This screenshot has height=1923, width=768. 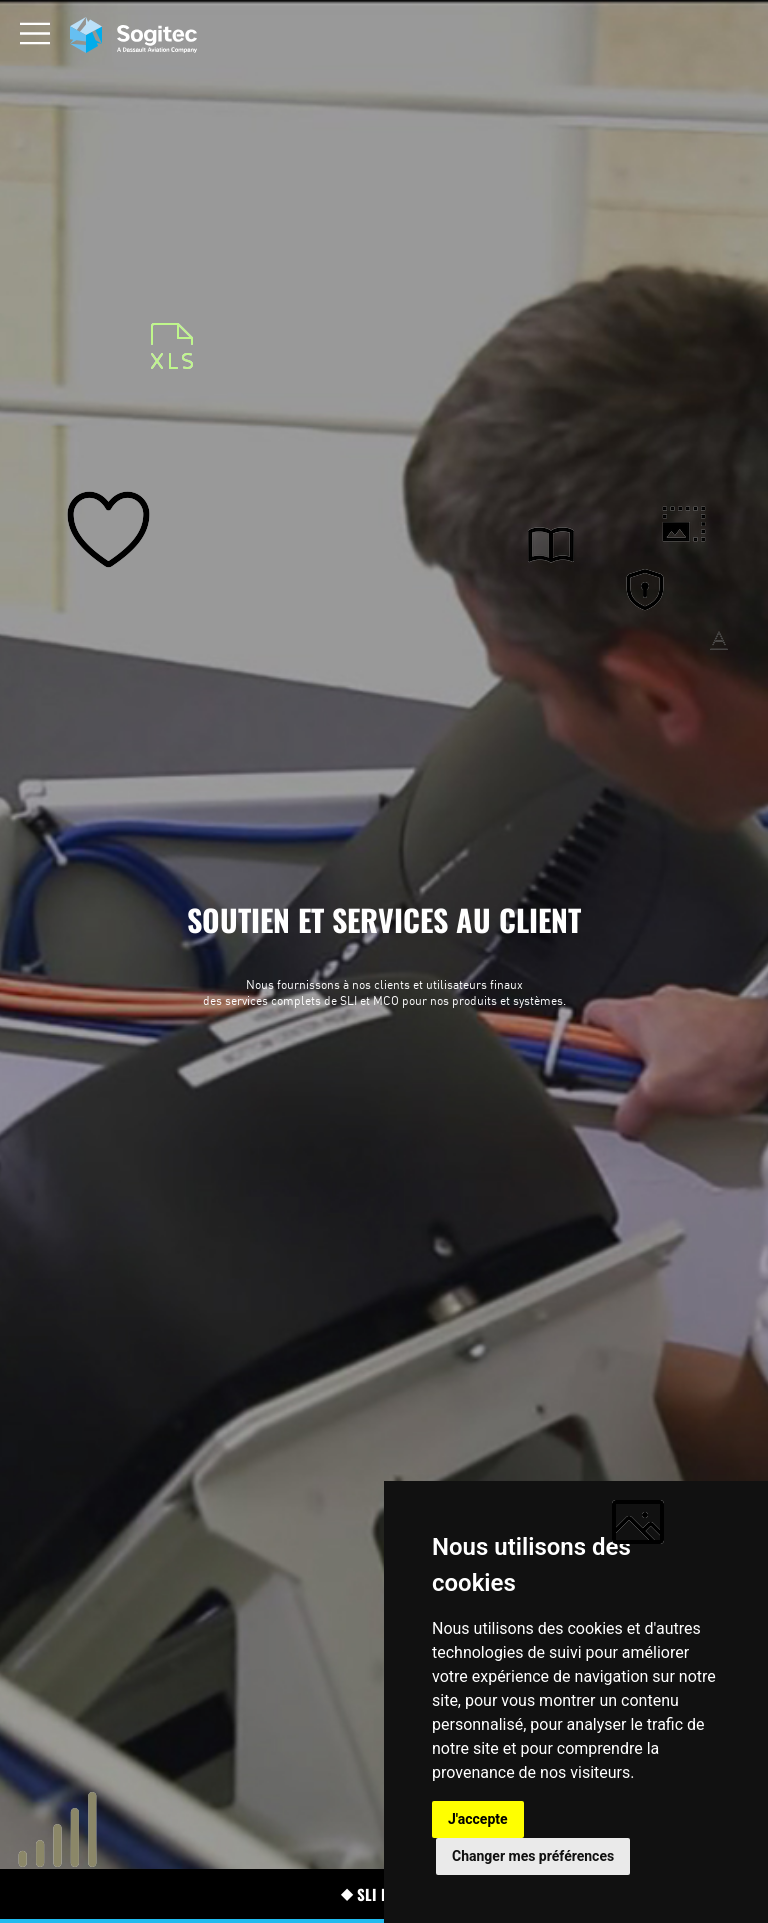 I want to click on add item to favorites, so click(x=108, y=529).